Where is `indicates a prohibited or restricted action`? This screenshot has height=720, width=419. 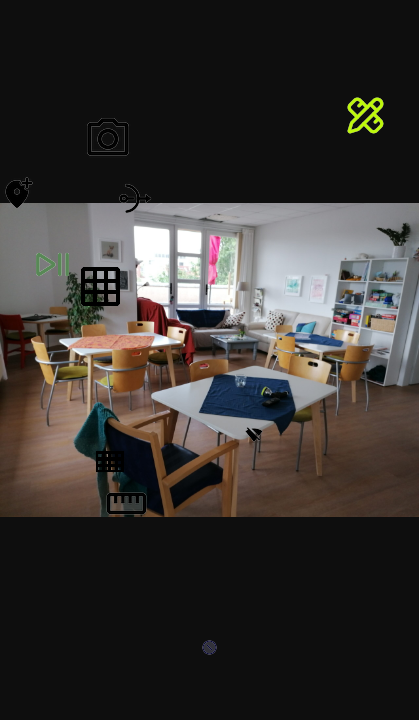 indicates a prohibited or restricted action is located at coordinates (209, 647).